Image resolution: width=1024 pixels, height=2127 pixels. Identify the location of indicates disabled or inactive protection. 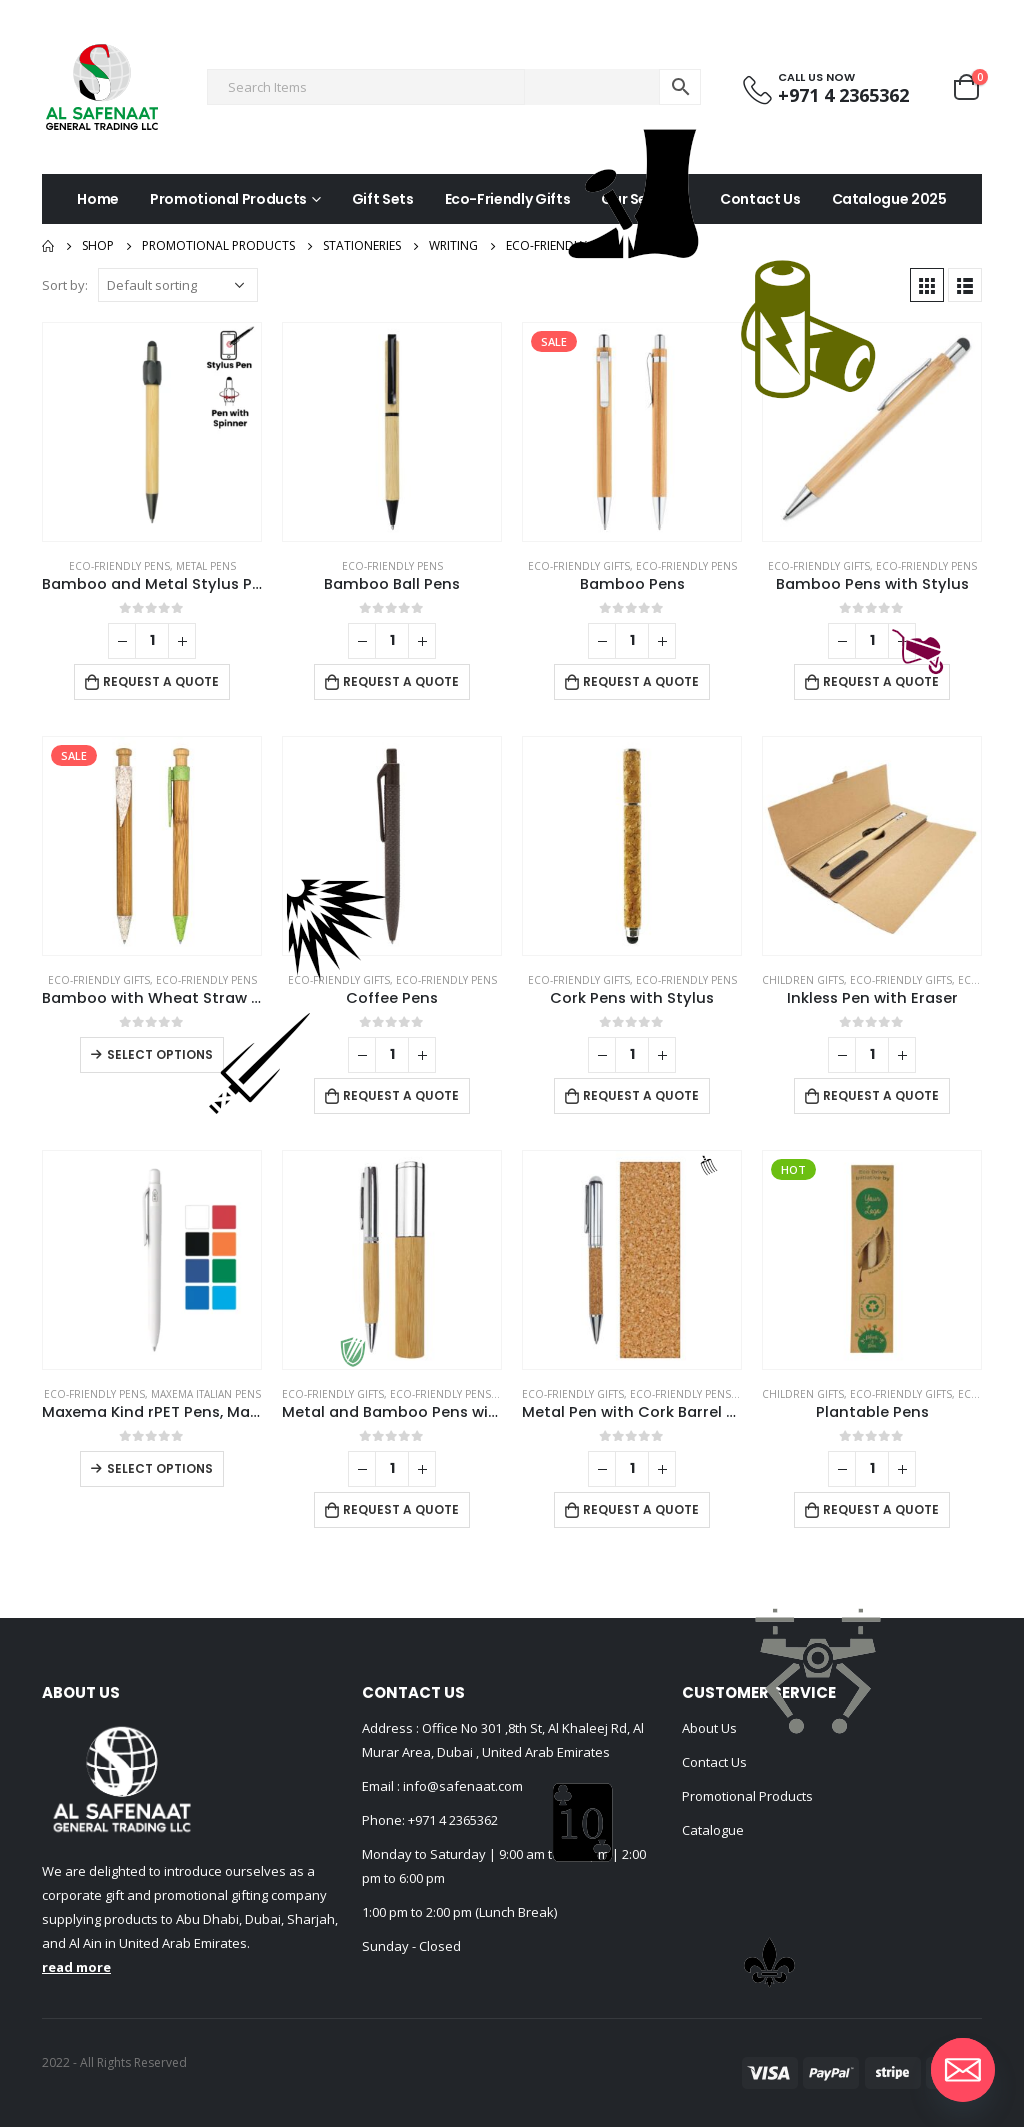
(353, 1352).